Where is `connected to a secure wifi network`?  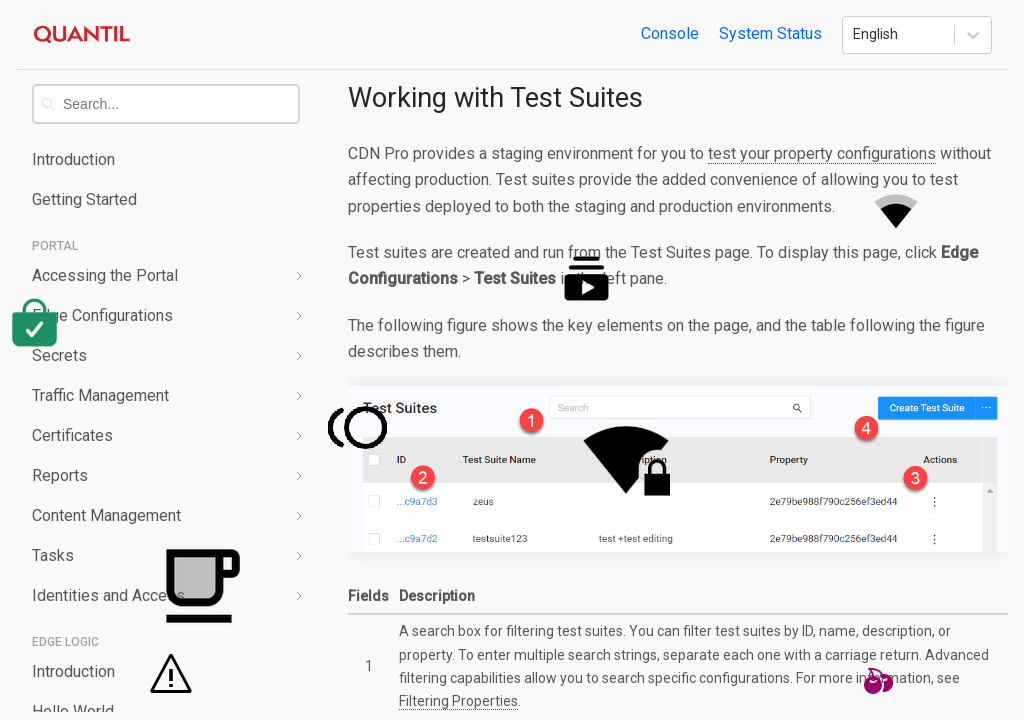
connected to a secure wifi network is located at coordinates (626, 459).